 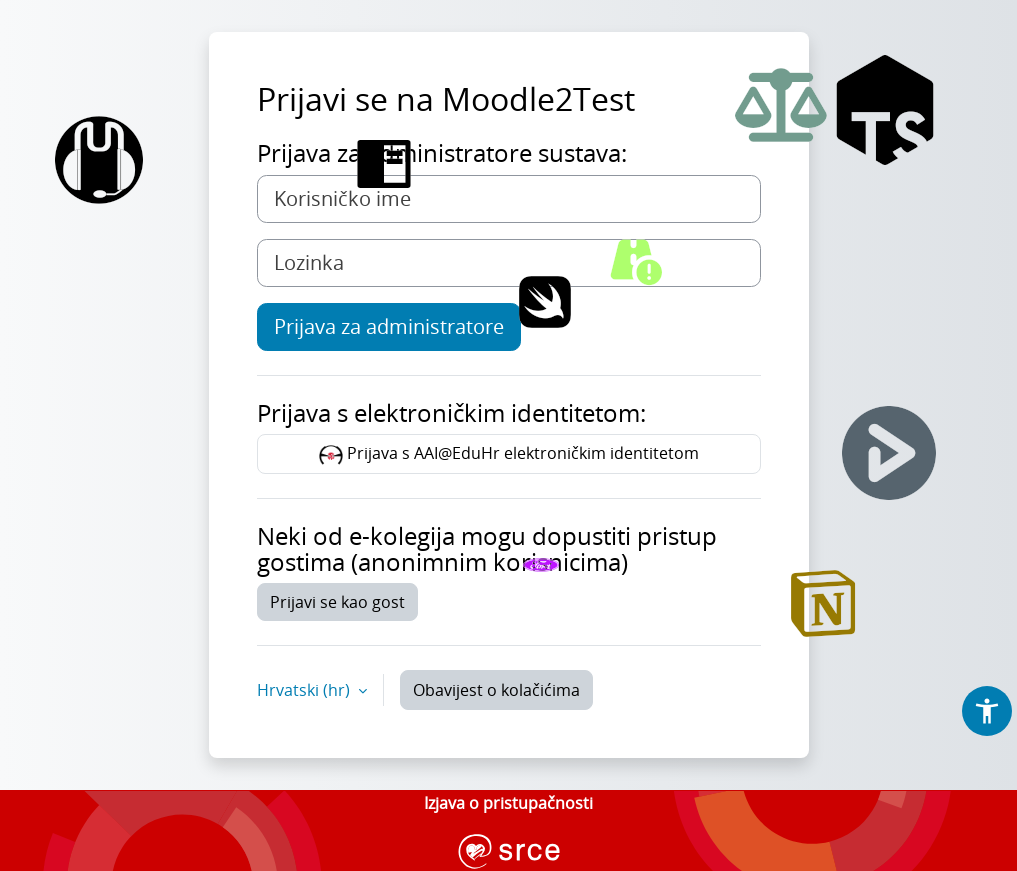 I want to click on road hazard or traffic warning ahead, so click(x=633, y=259).